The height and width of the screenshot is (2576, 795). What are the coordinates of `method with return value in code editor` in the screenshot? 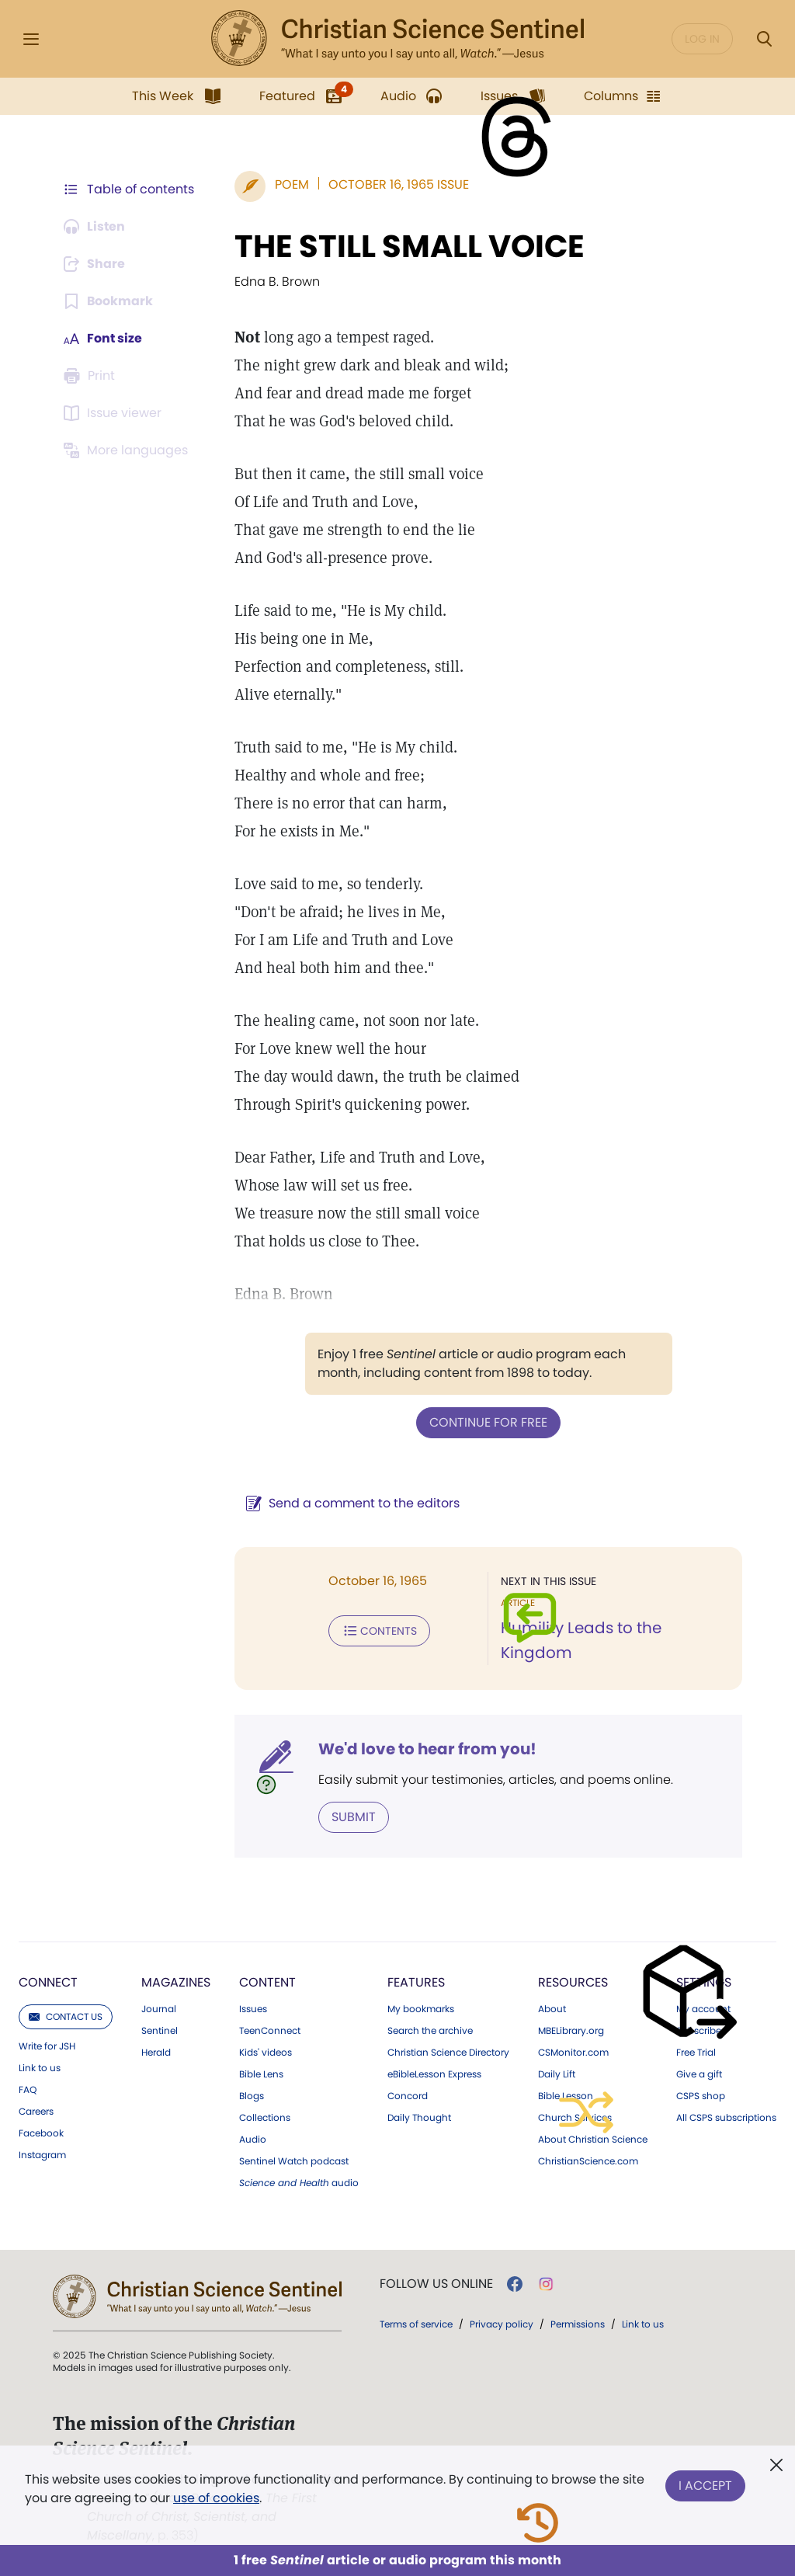 It's located at (683, 1992).